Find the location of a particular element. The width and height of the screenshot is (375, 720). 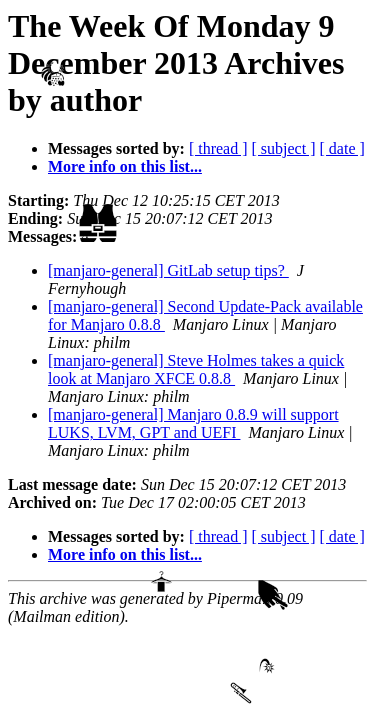

indicates hoping for luck or a positive outcome is located at coordinates (273, 595).